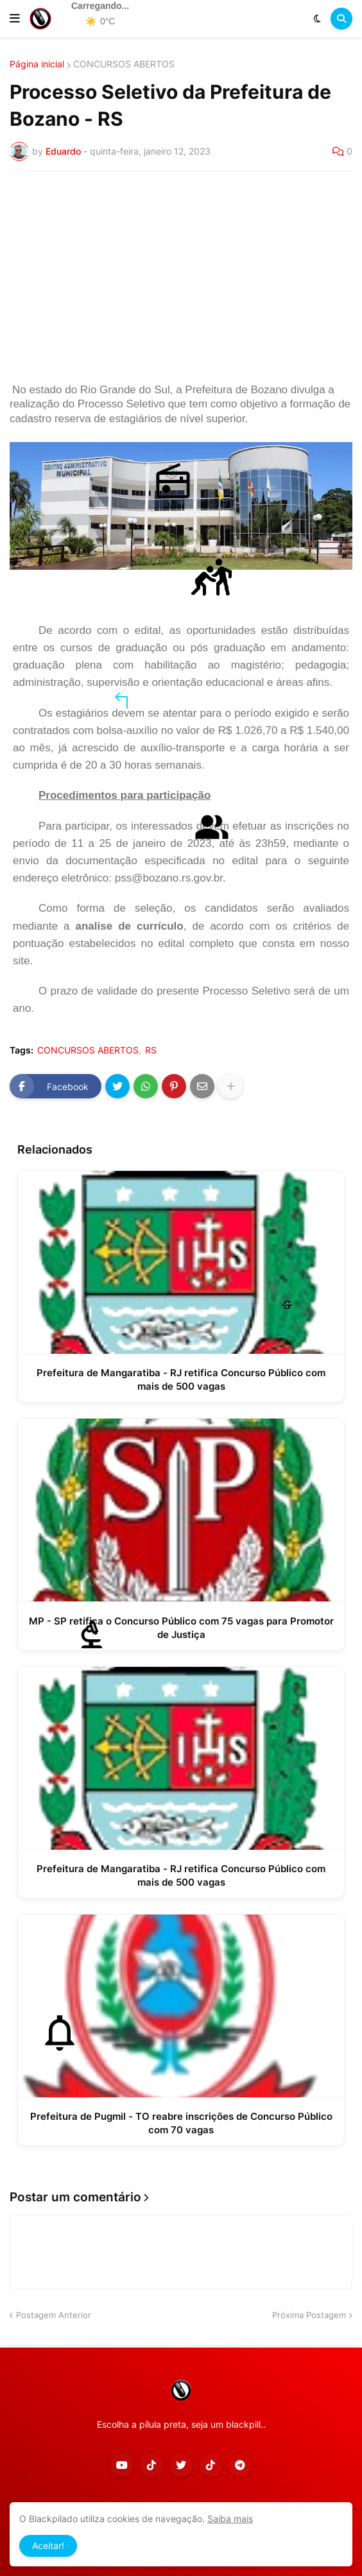 The image size is (362, 2576). I want to click on access science or laboratory features, so click(92, 1635).